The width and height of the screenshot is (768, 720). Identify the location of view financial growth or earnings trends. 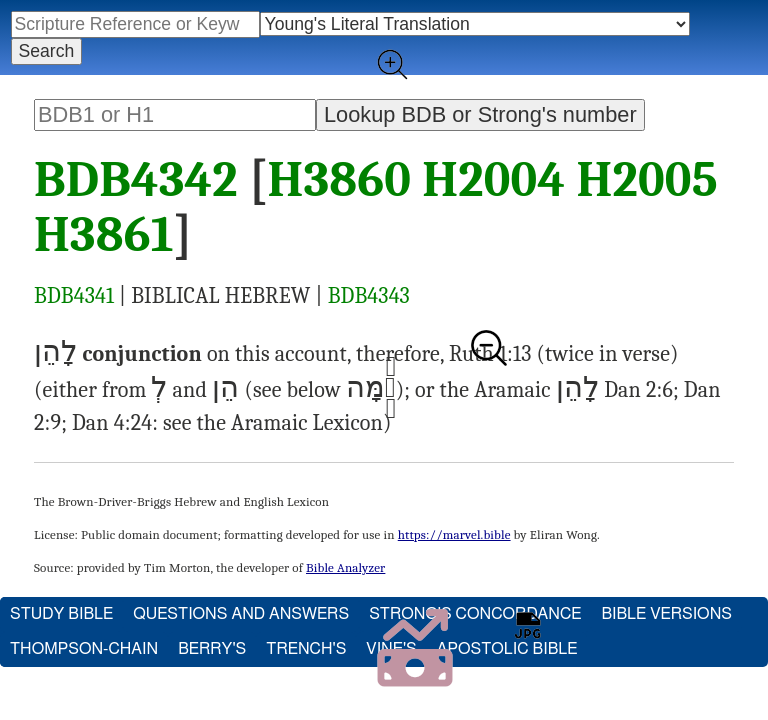
(415, 649).